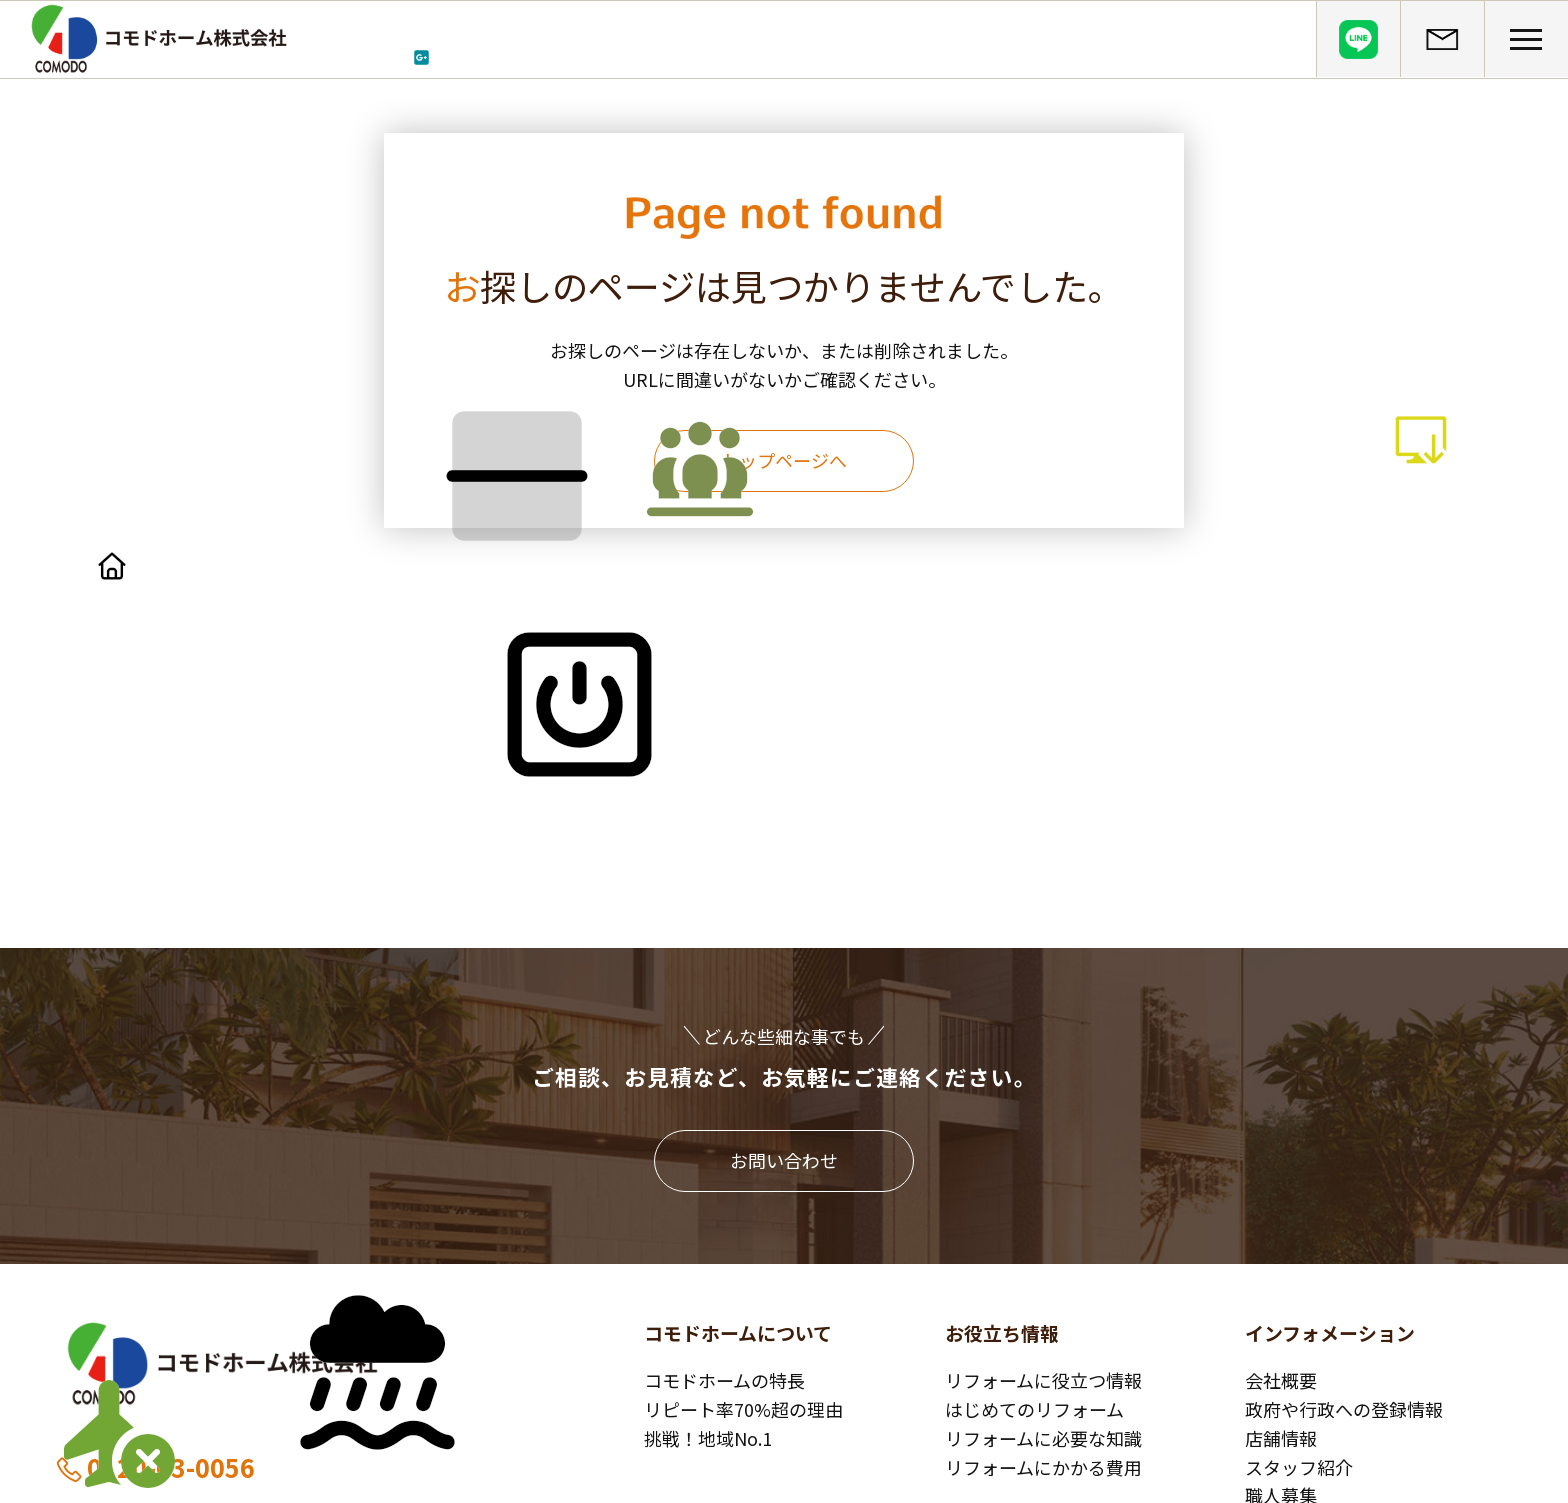  I want to click on decrease quantity or value, so click(517, 476).